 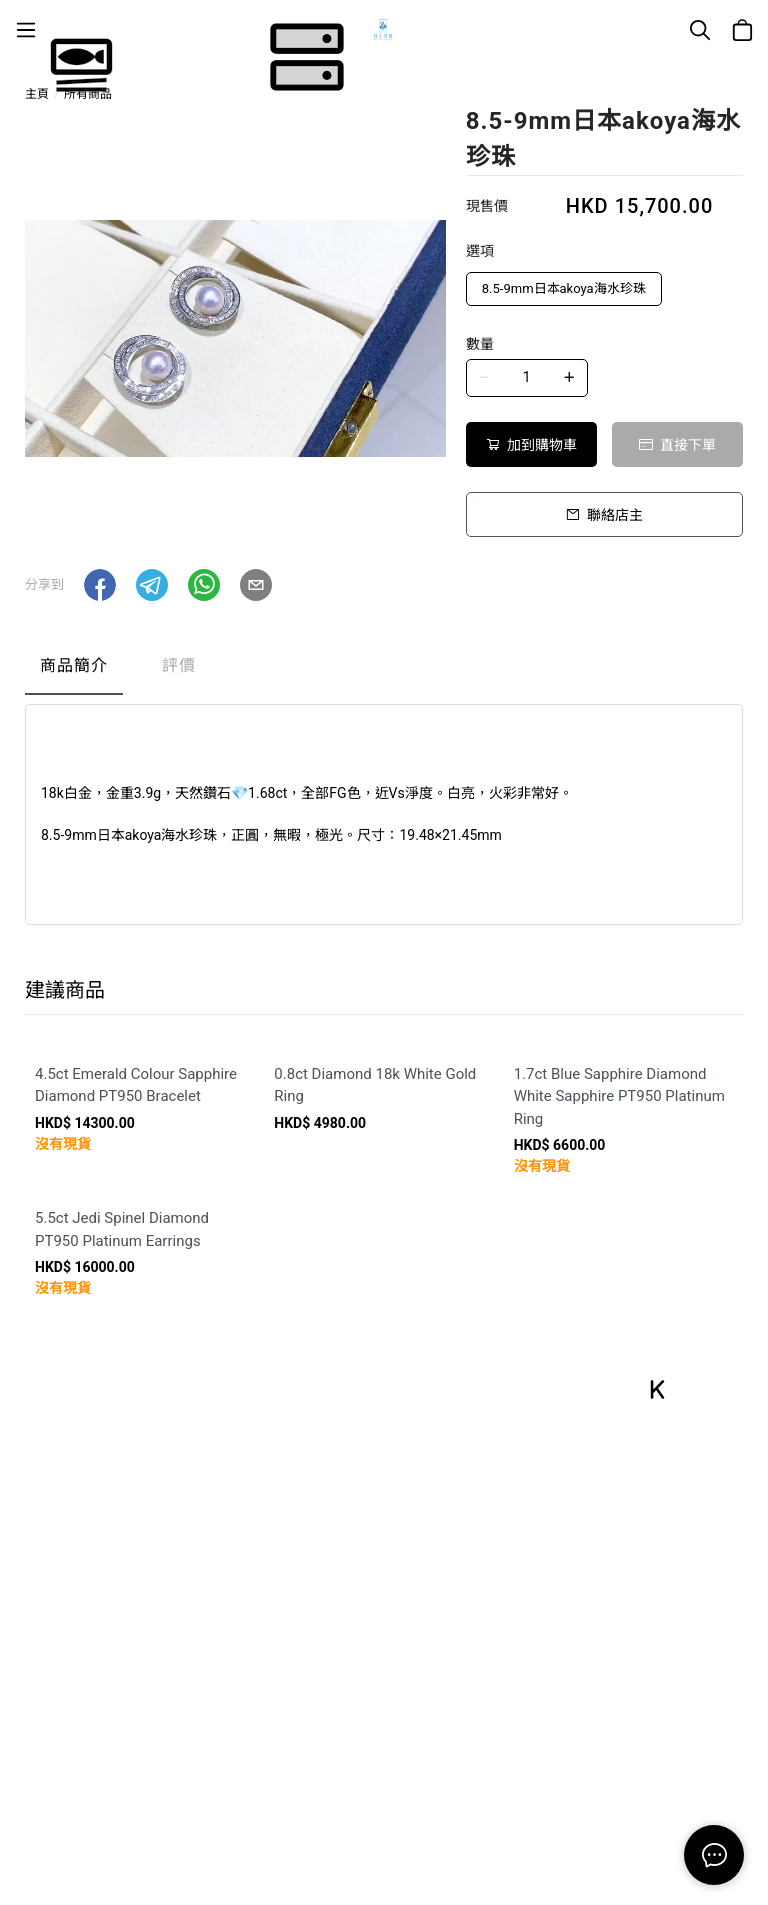 What do you see at coordinates (81, 66) in the screenshot?
I see `view set meal or combo options` at bounding box center [81, 66].